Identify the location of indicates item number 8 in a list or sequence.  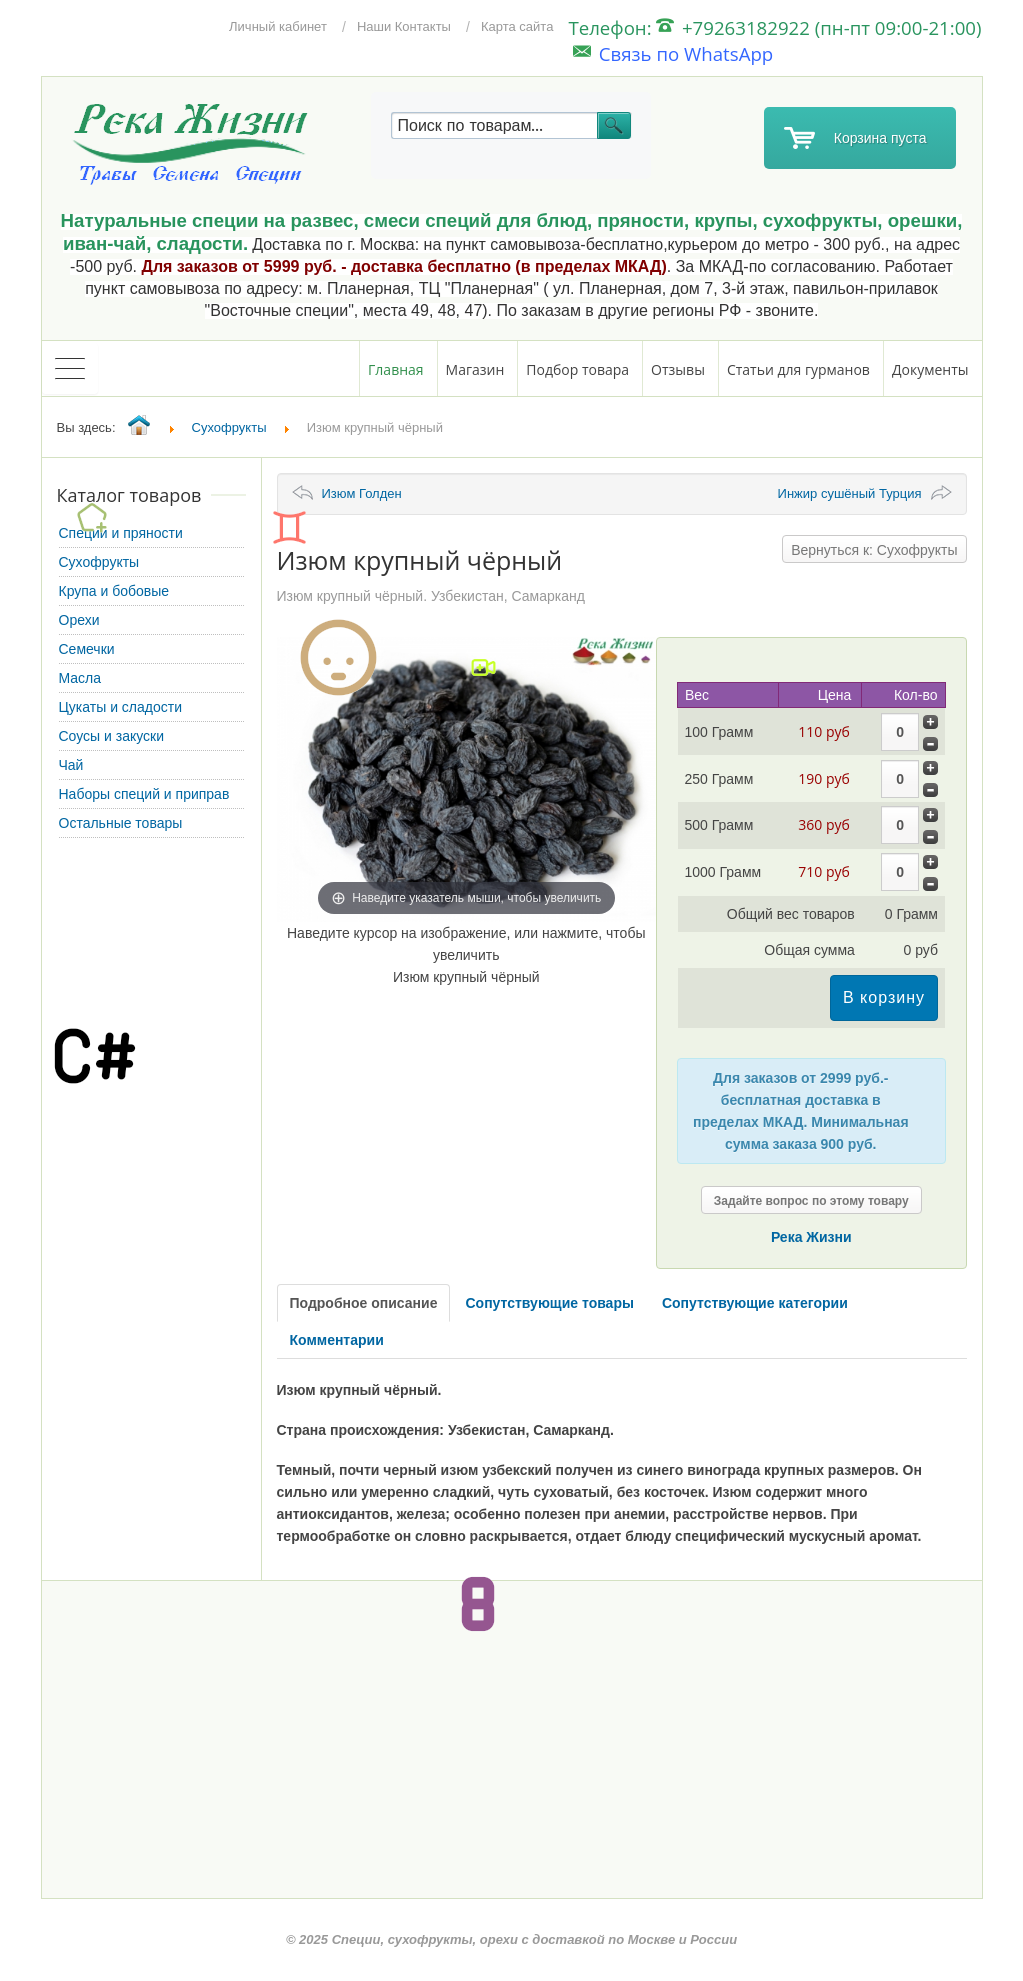
(478, 1604).